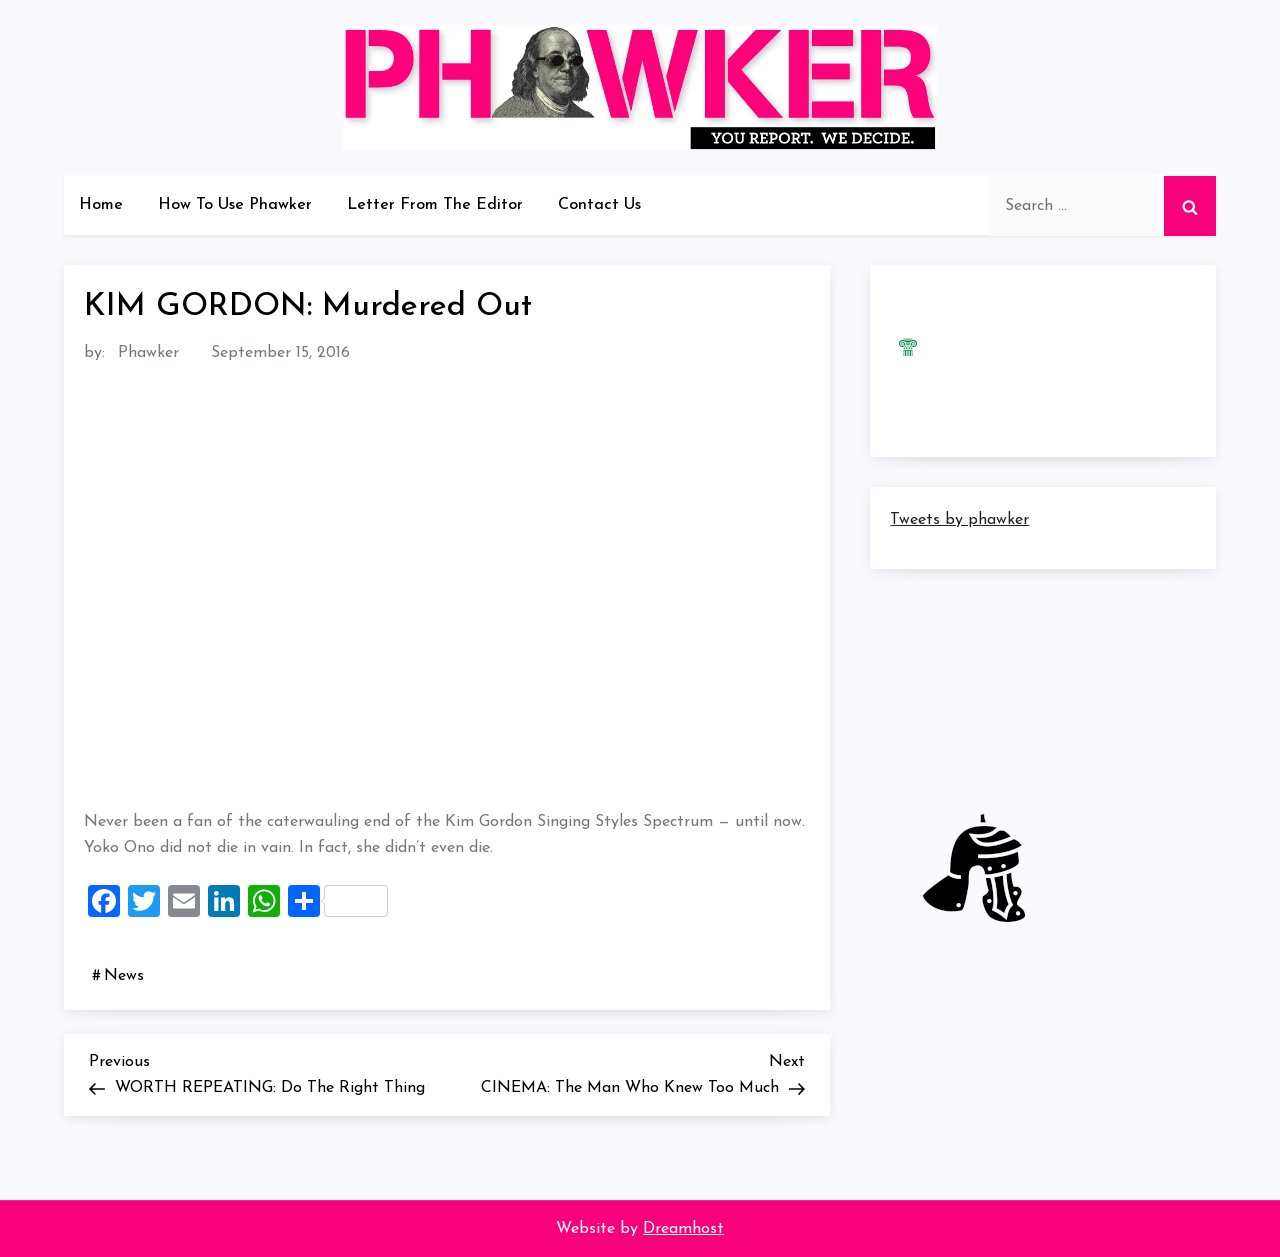  Describe the element at coordinates (908, 347) in the screenshot. I see `view classical architecture or history content` at that location.